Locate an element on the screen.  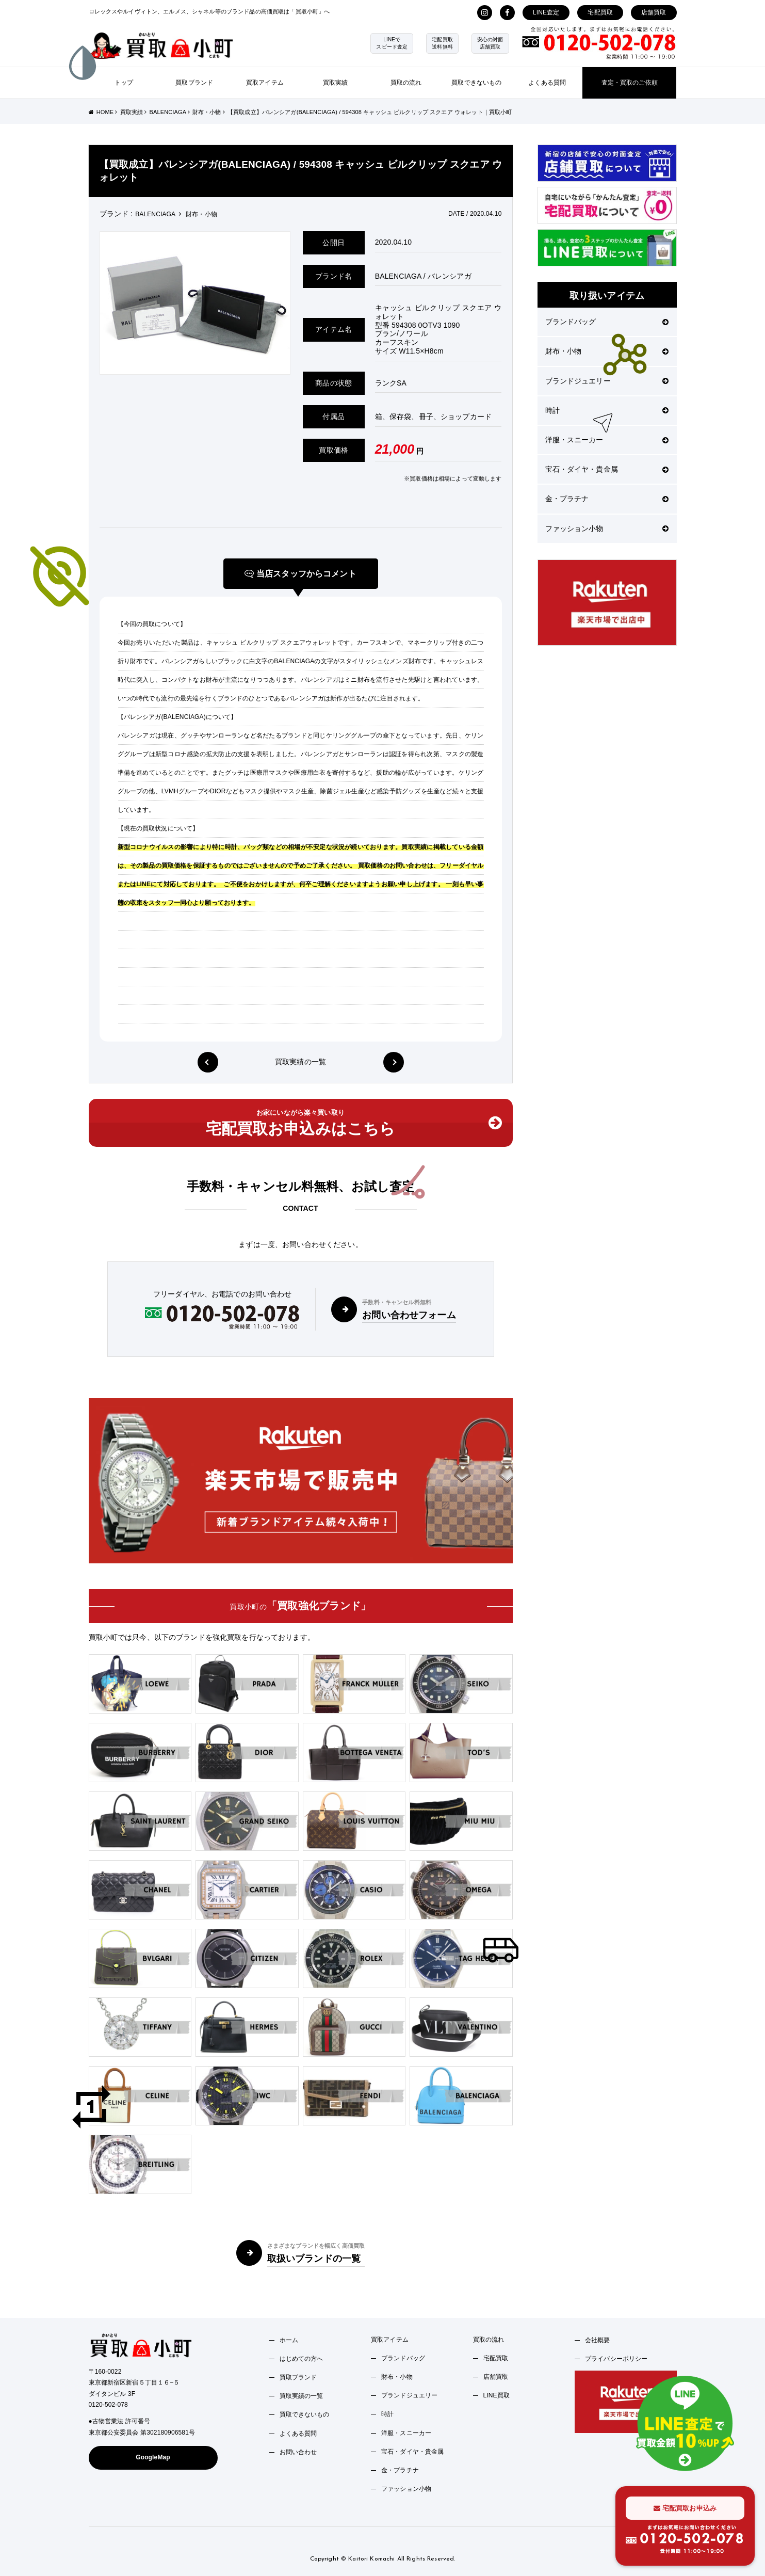
adjust animation easing curve is located at coordinates (408, 1182).